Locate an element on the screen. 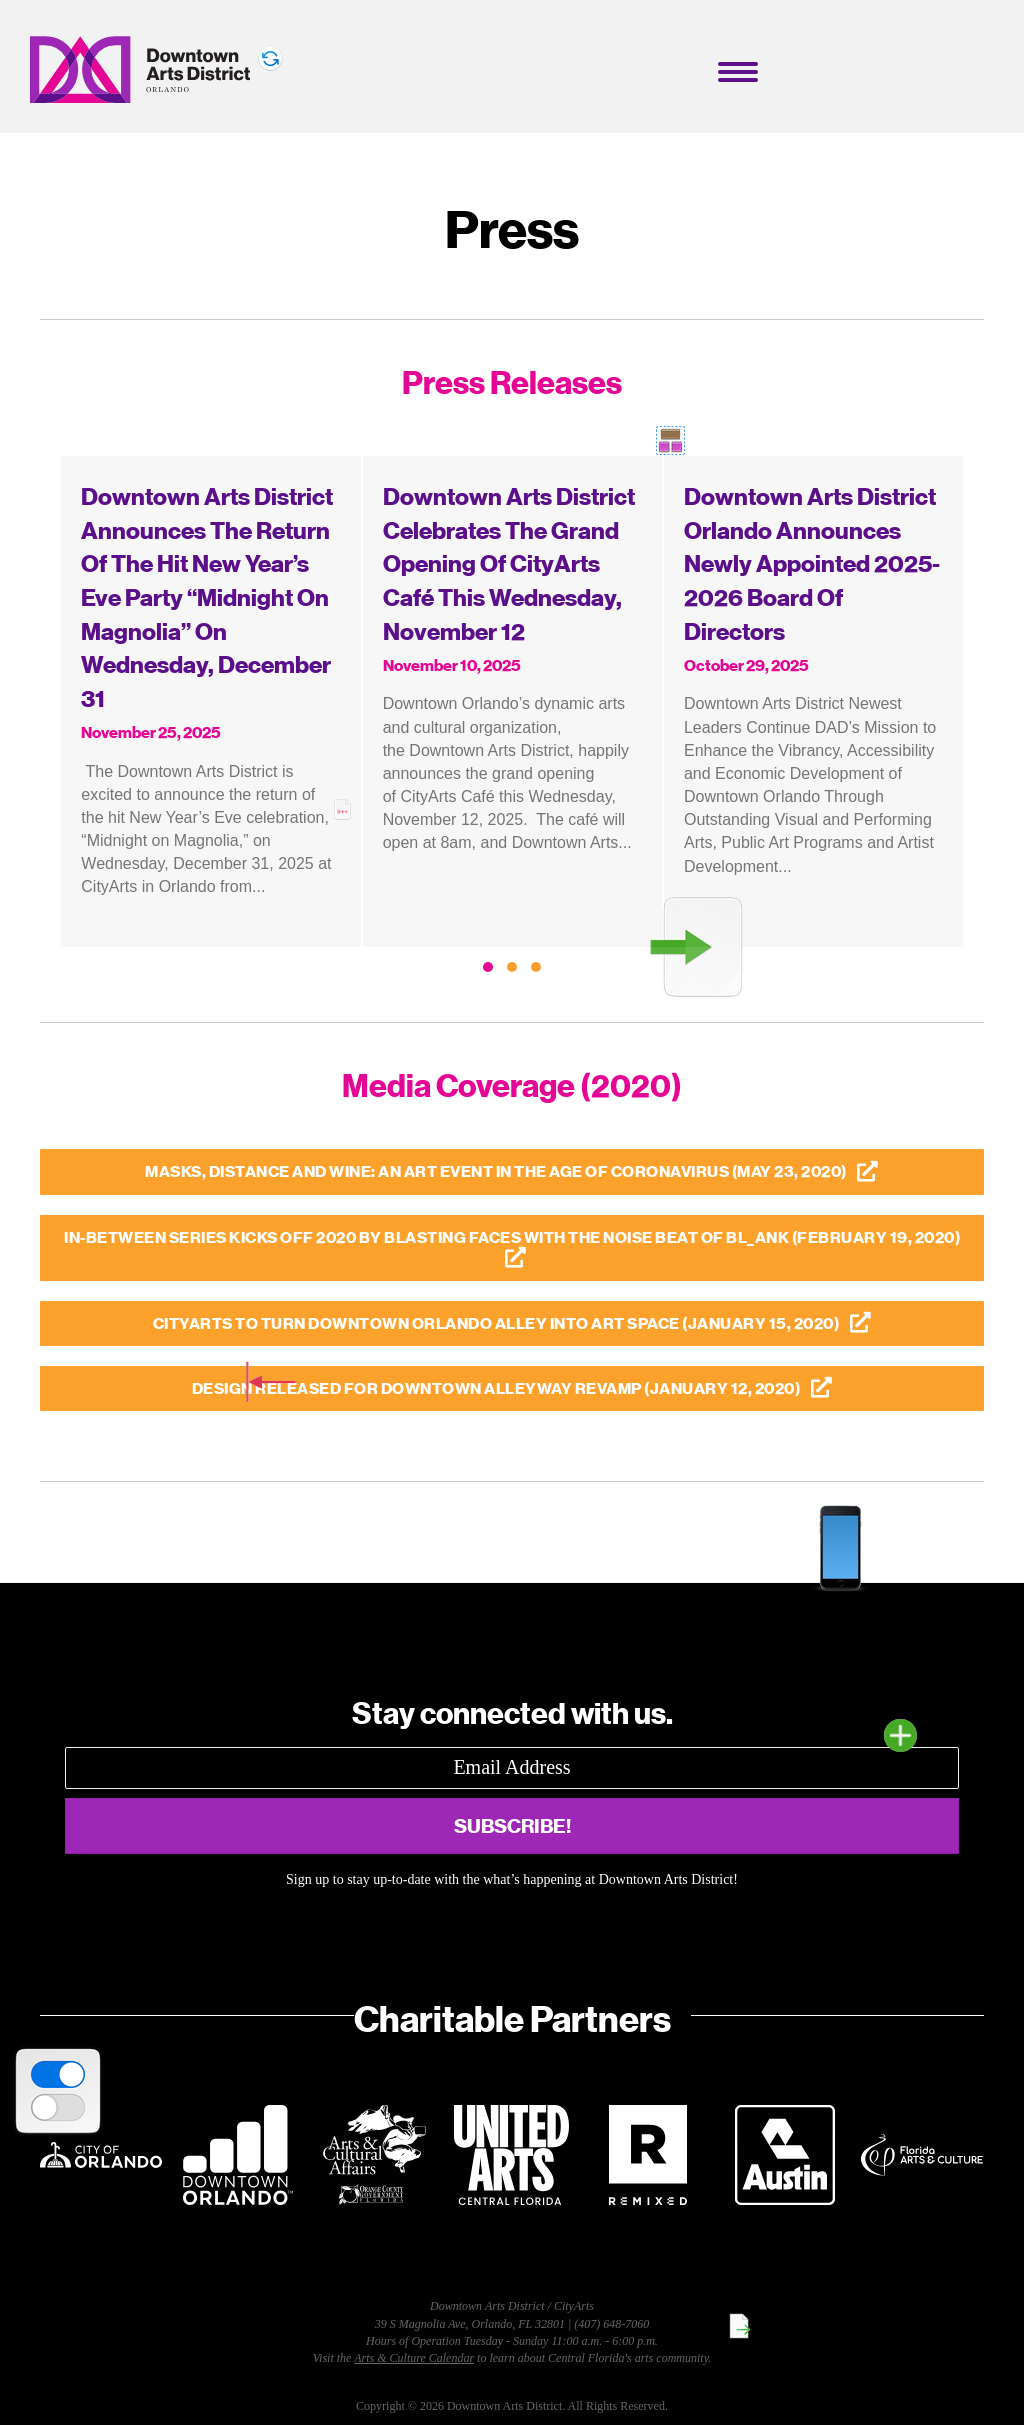 Image resolution: width=1024 pixels, height=2425 pixels. go to the first item in a list or sequence is located at coordinates (271, 1382).